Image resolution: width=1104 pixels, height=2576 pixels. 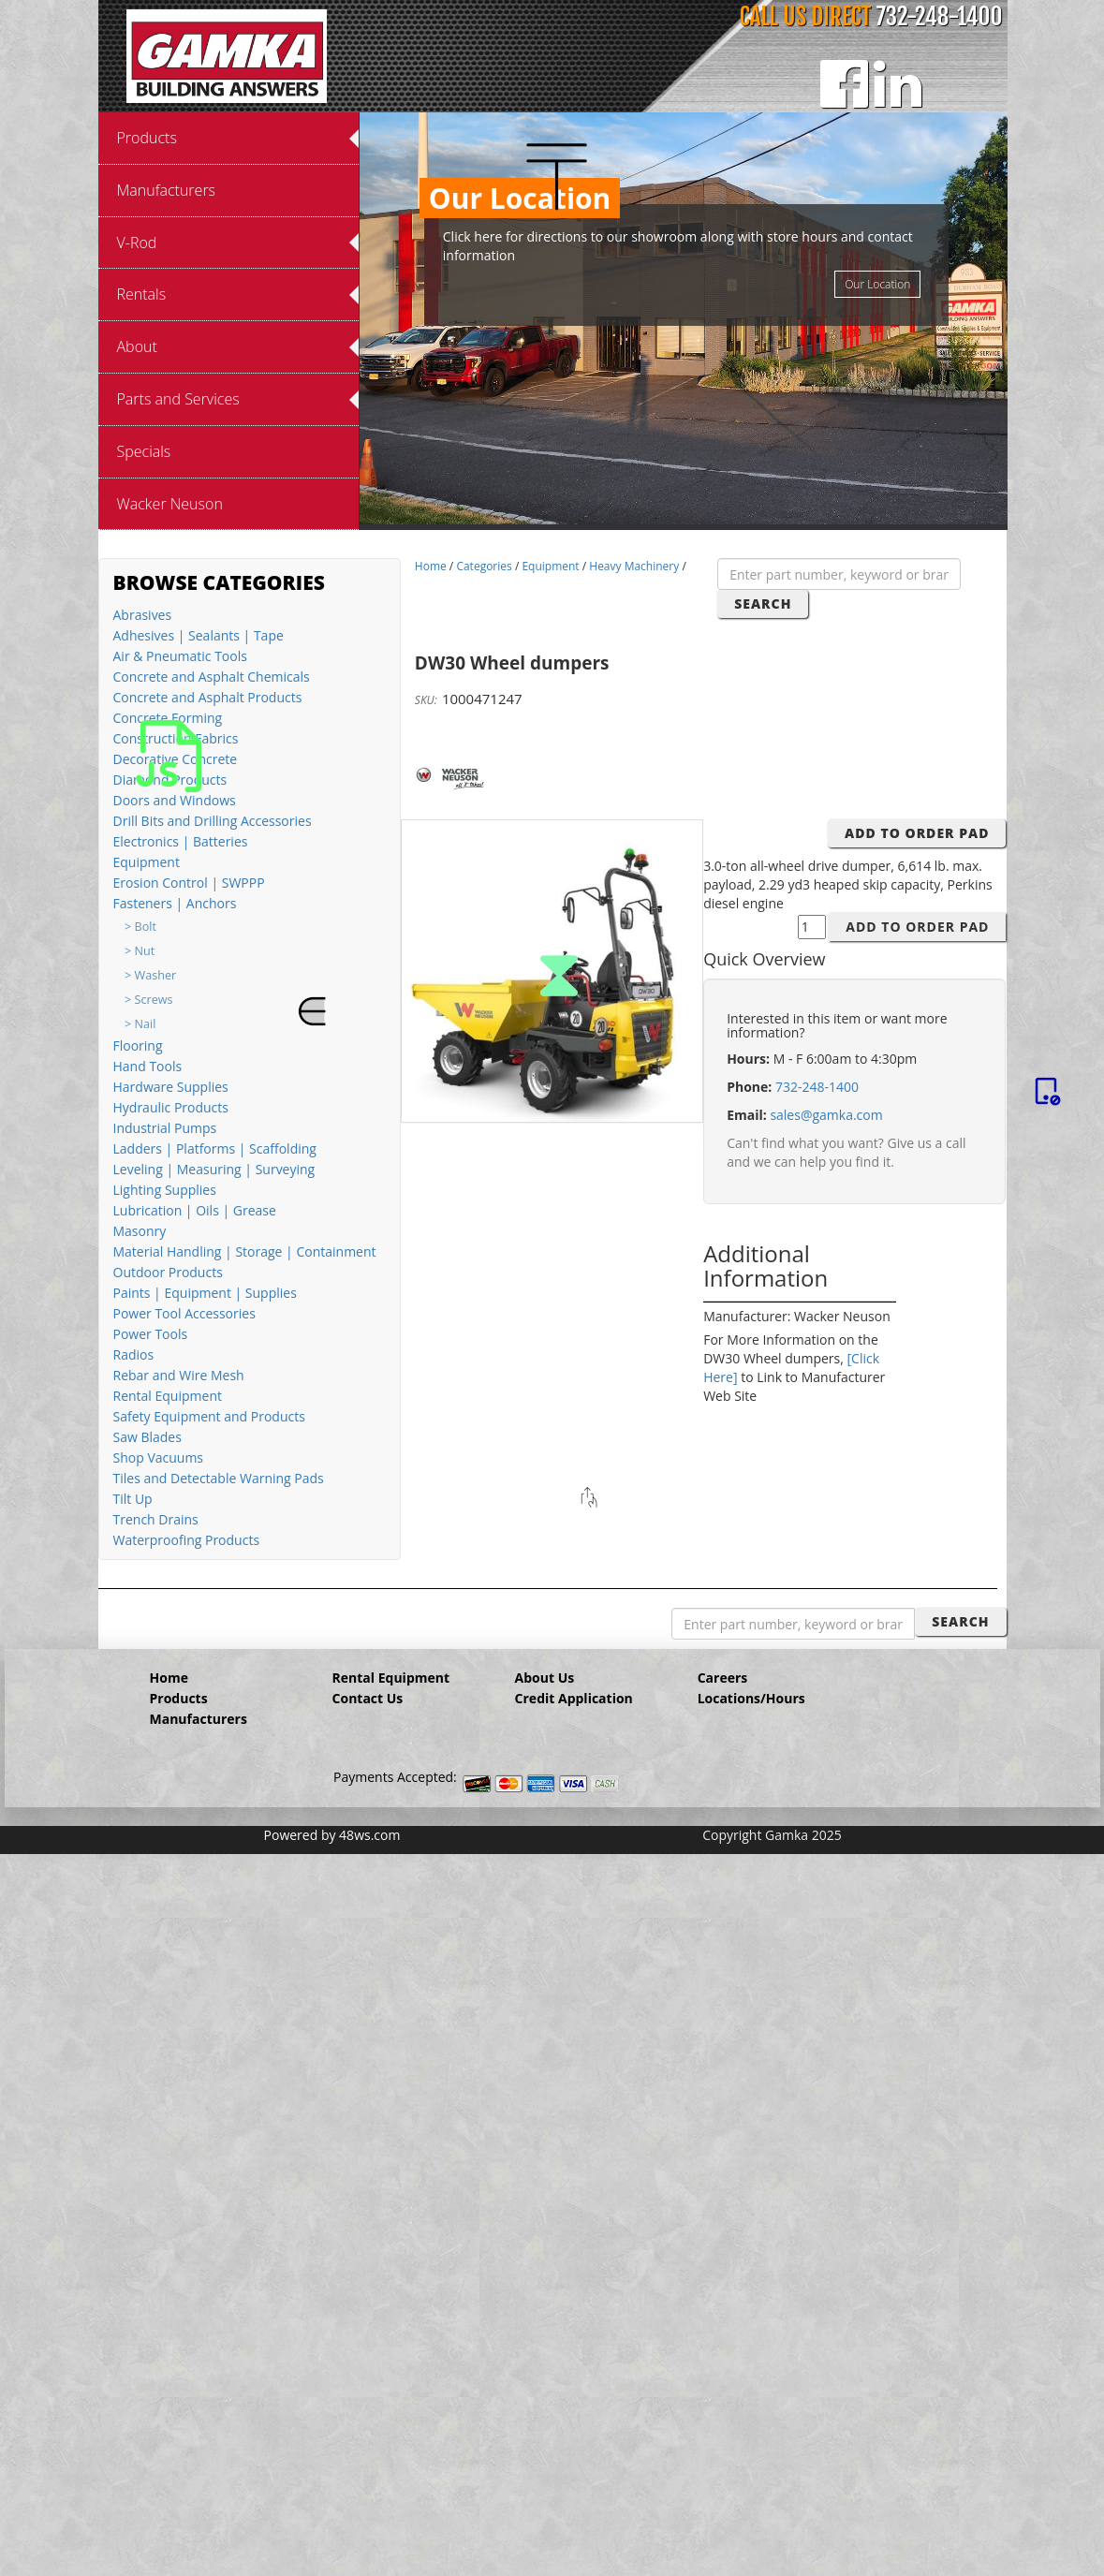 What do you see at coordinates (559, 976) in the screenshot?
I see `indicates loading or processing in progress` at bounding box center [559, 976].